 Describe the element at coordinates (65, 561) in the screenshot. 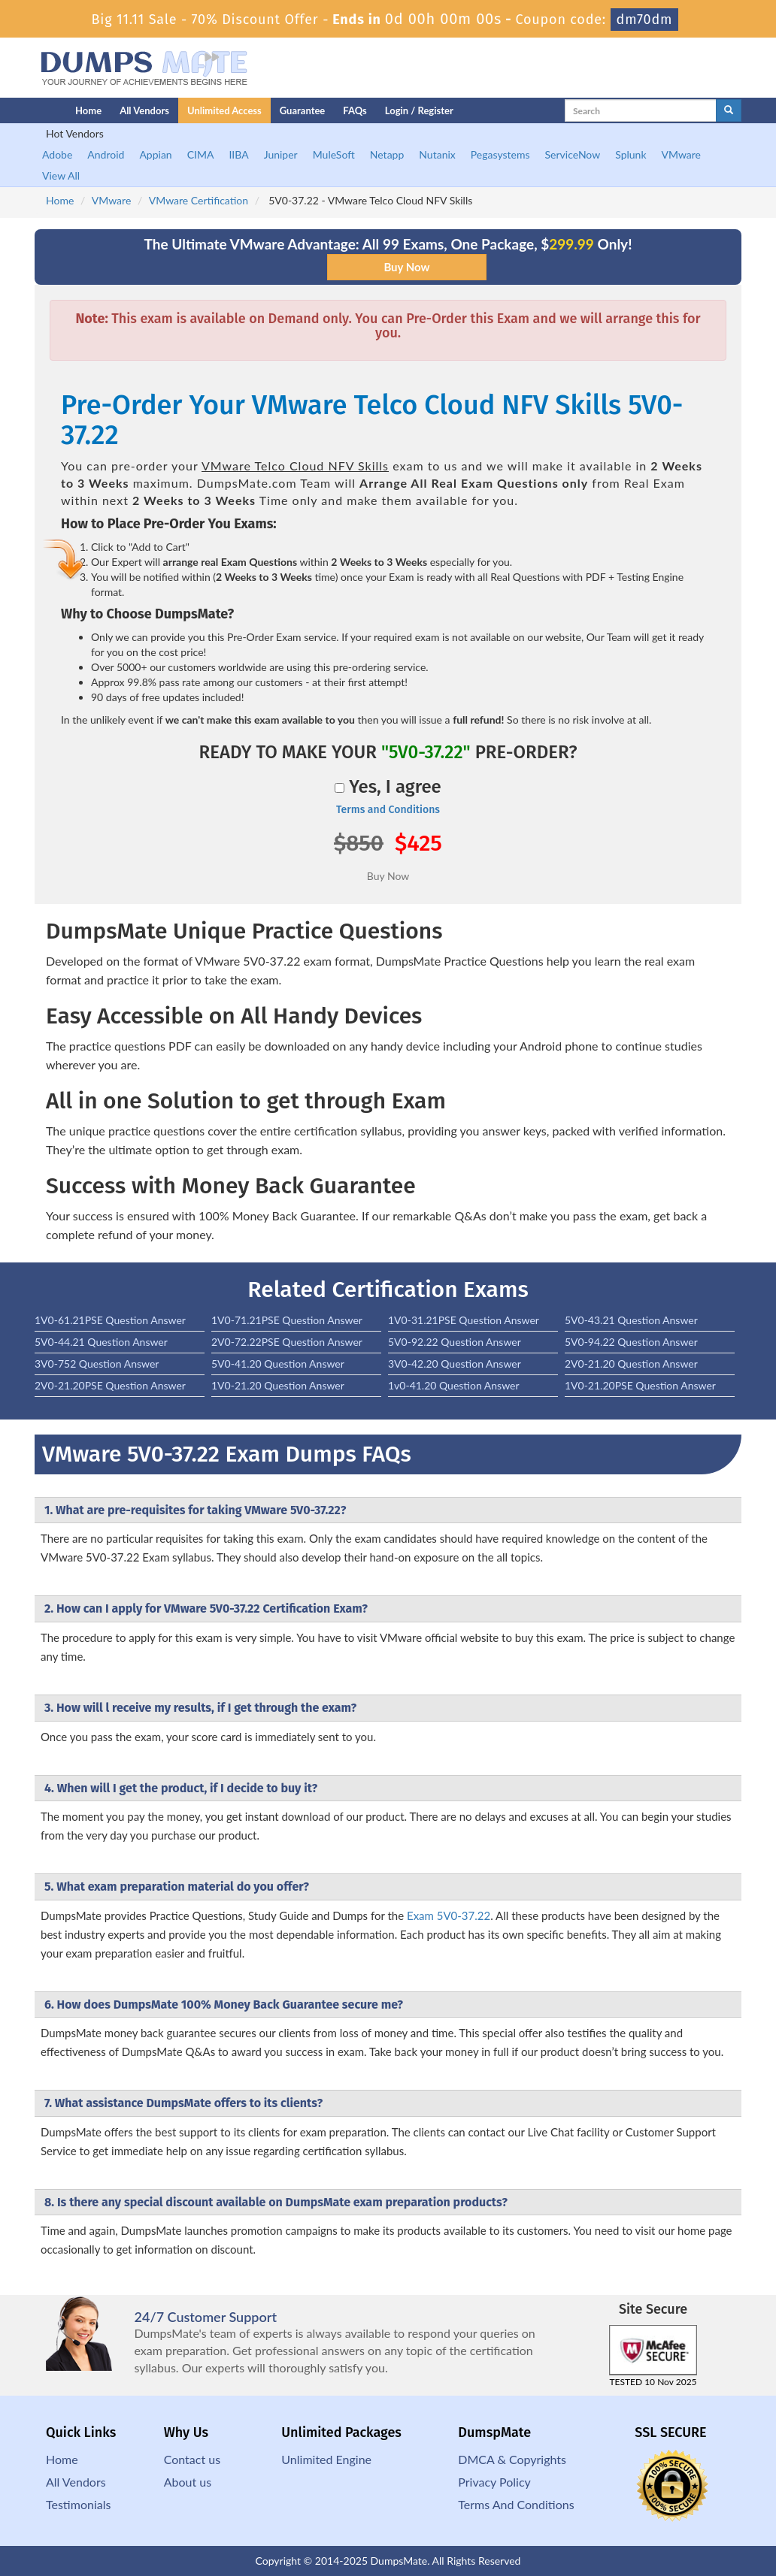

I see `rotate object clockwise` at that location.